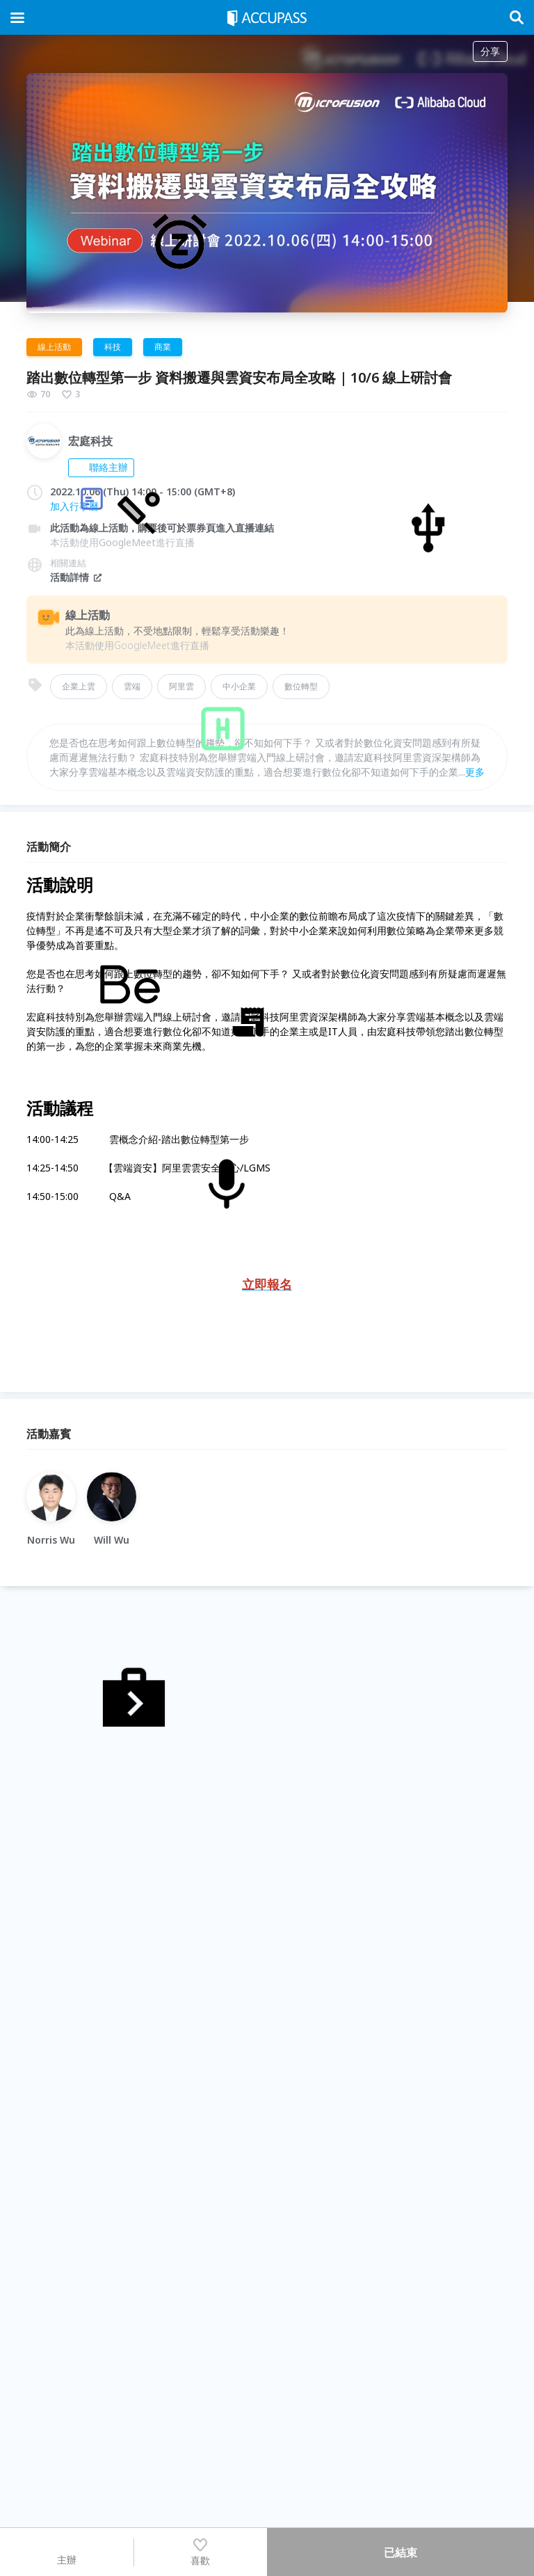 The width and height of the screenshot is (534, 2576). I want to click on tap to use voice input, so click(227, 1183).